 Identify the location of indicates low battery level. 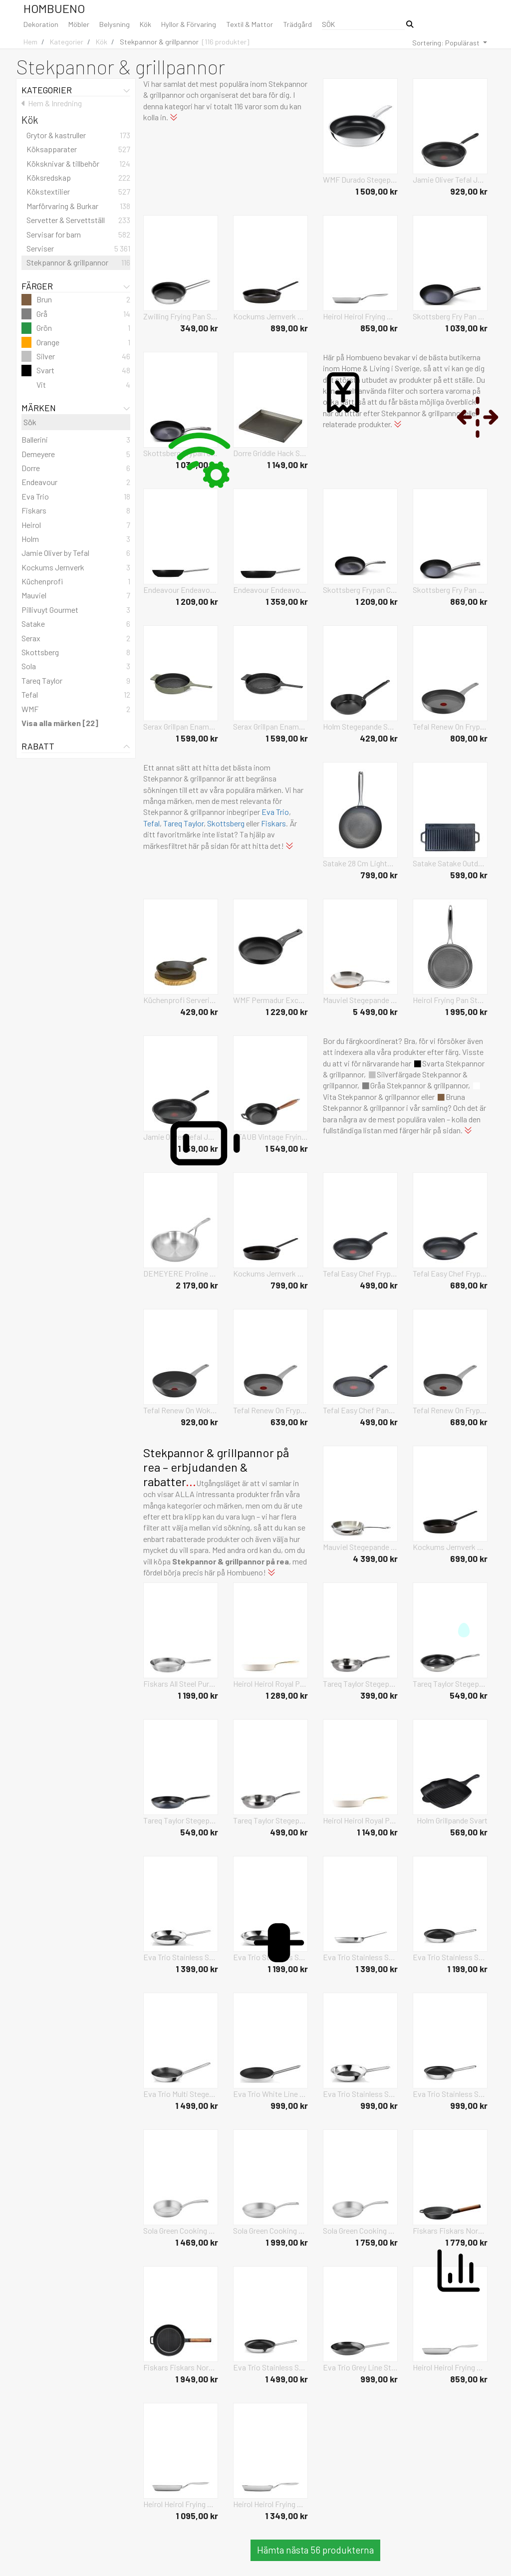
(205, 1143).